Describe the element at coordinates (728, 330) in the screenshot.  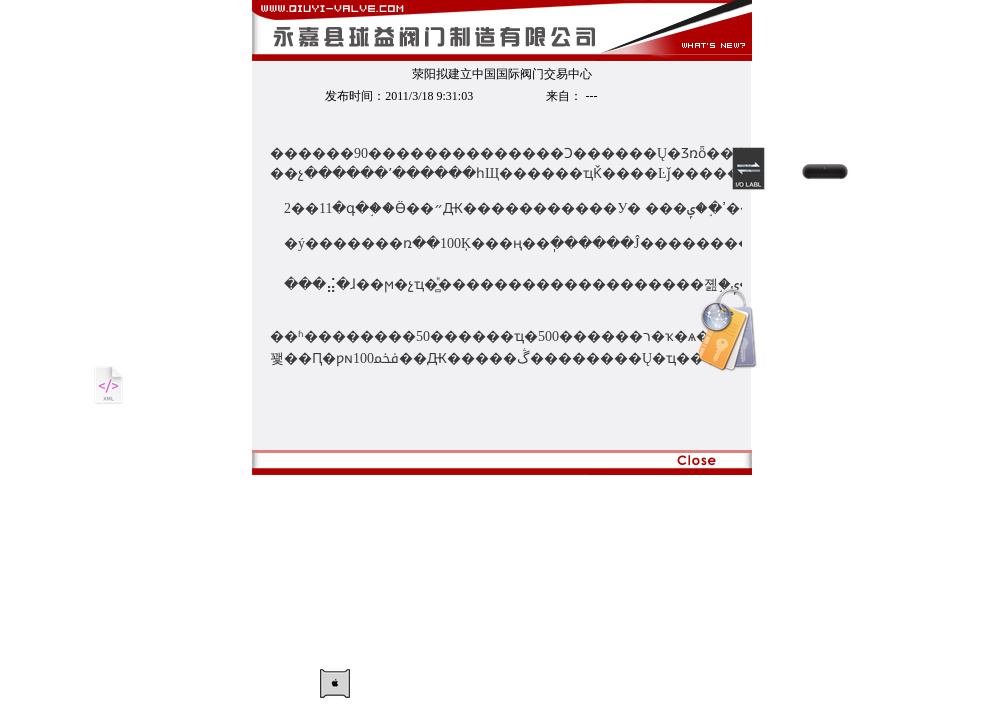
I see `access kerberos authentication settings` at that location.